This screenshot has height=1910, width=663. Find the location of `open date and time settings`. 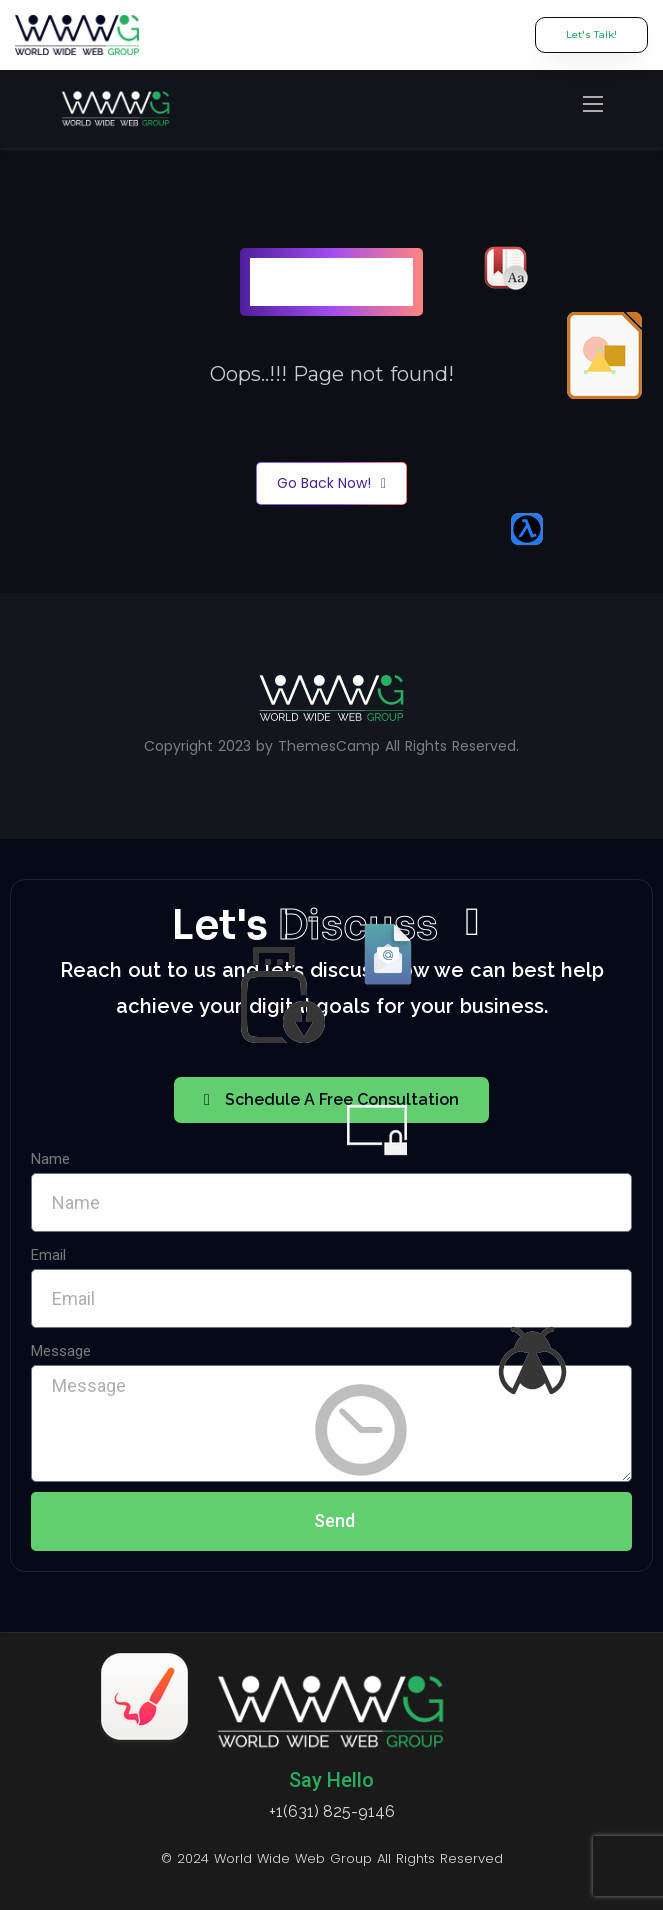

open date and time settings is located at coordinates (364, 1433).